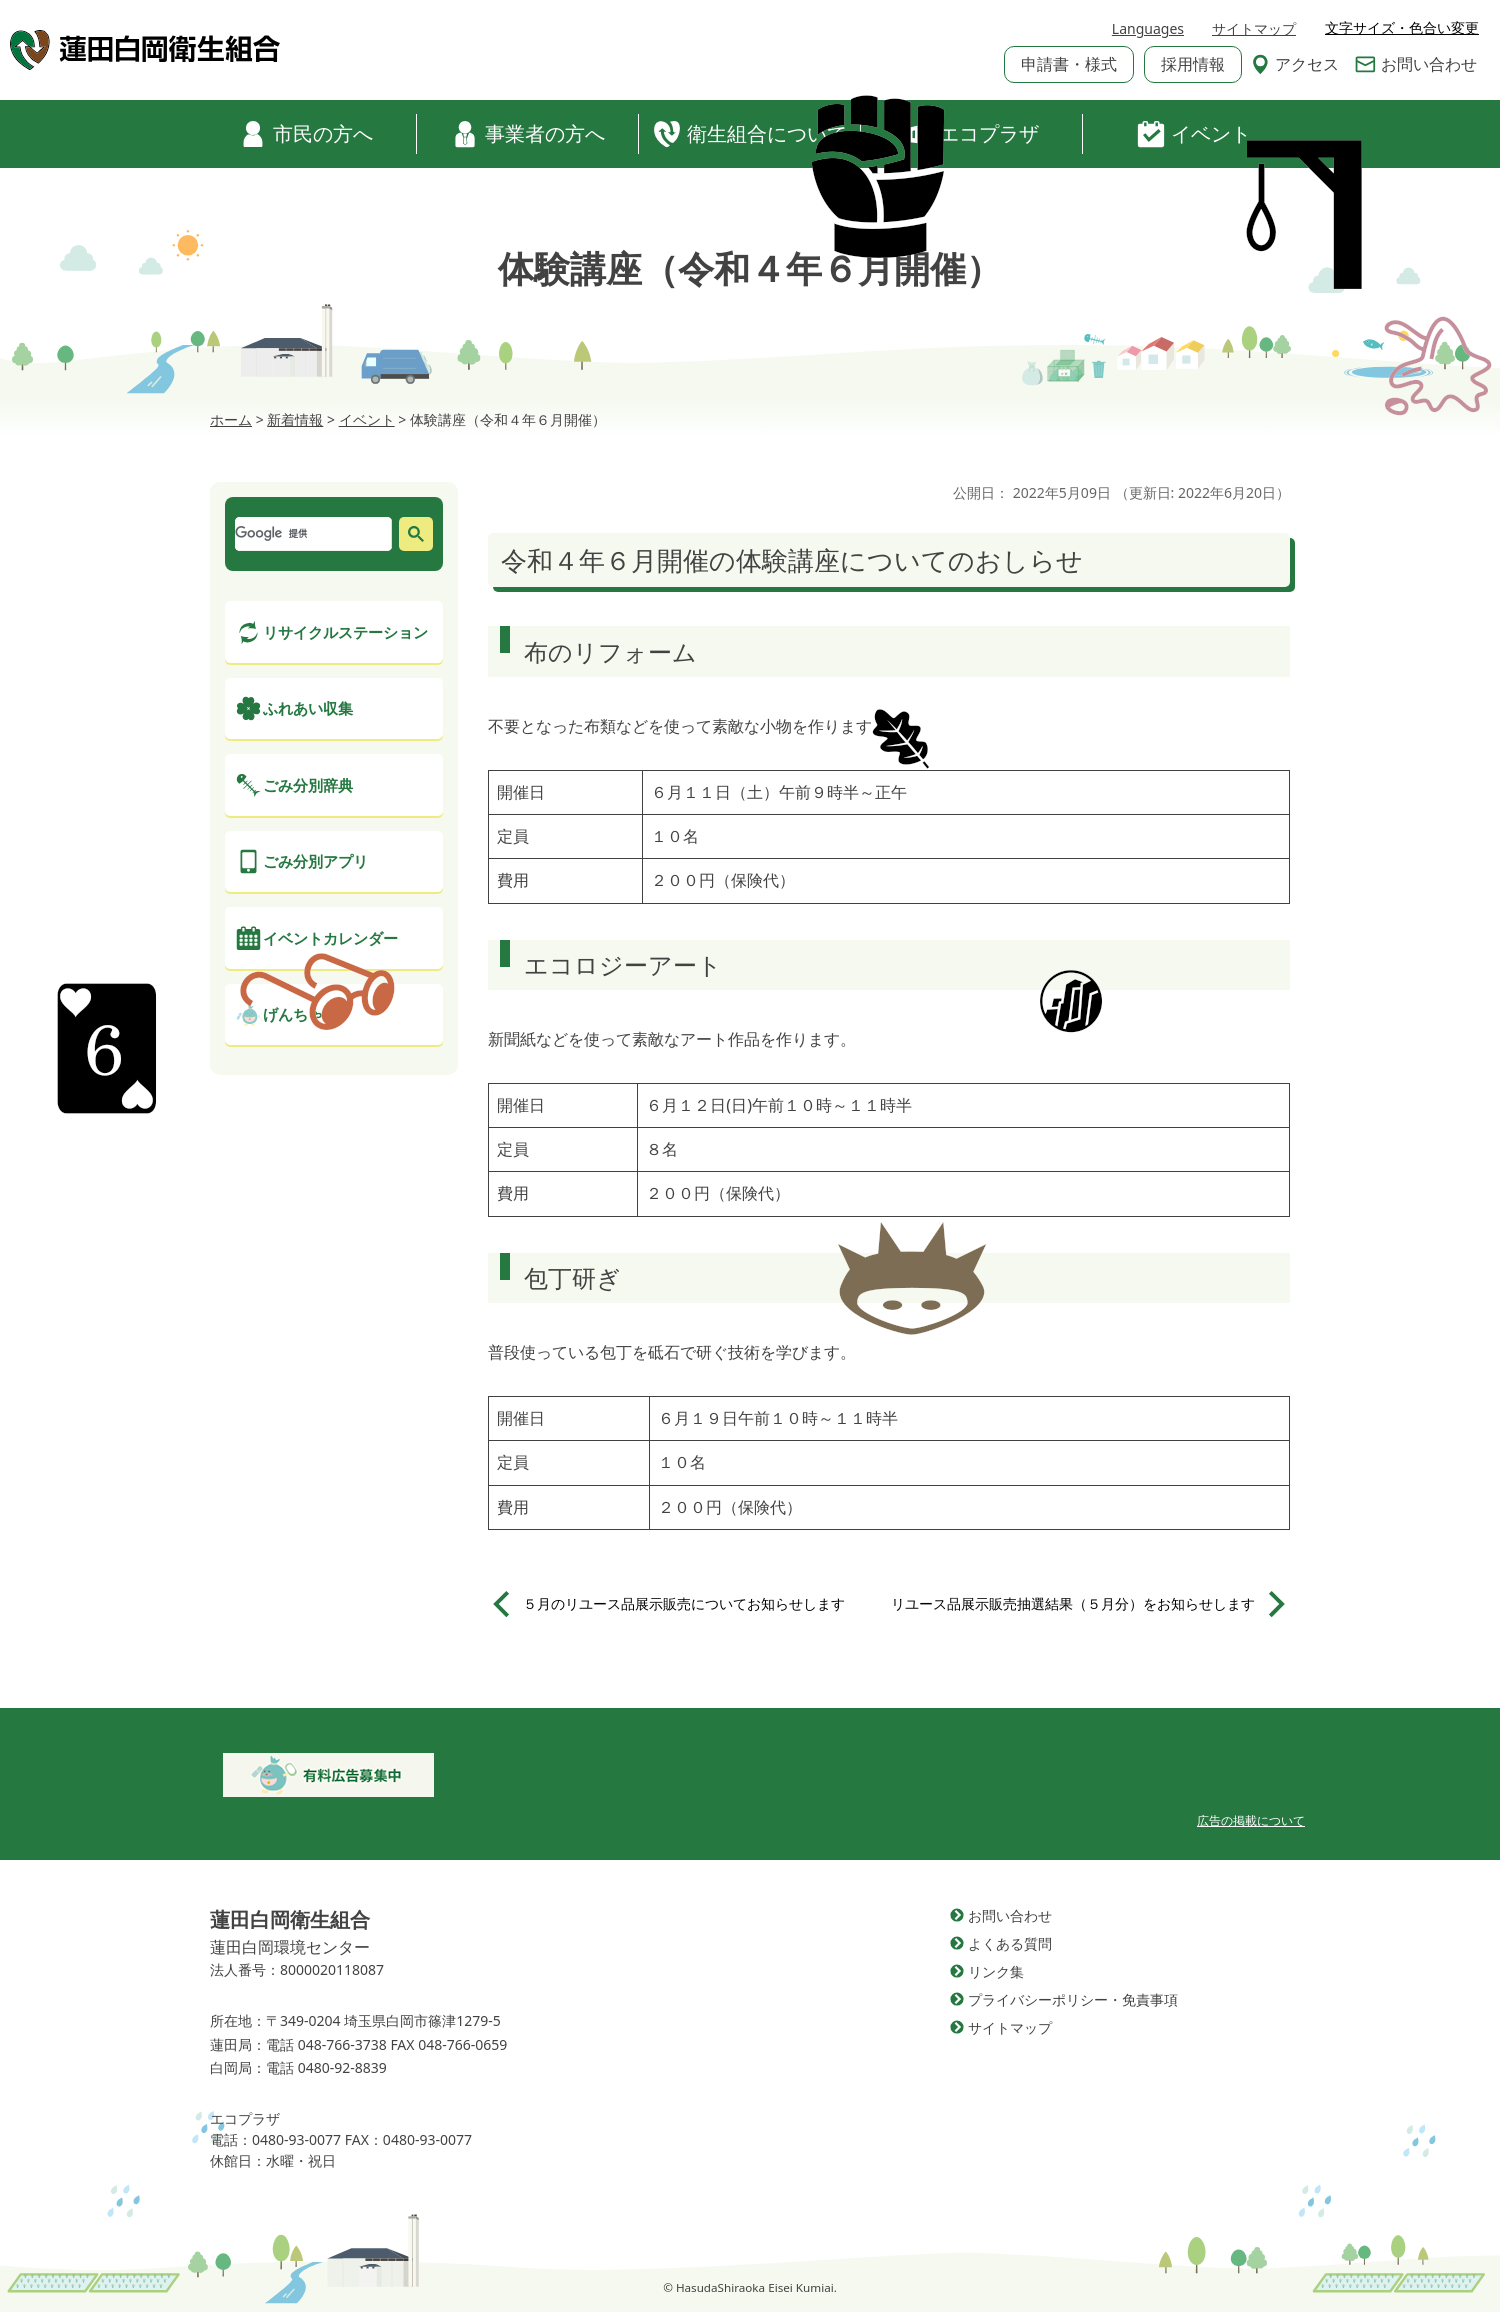 This screenshot has height=2312, width=1500. Describe the element at coordinates (1302, 214) in the screenshot. I see `hangman game or word guessing puzzle` at that location.